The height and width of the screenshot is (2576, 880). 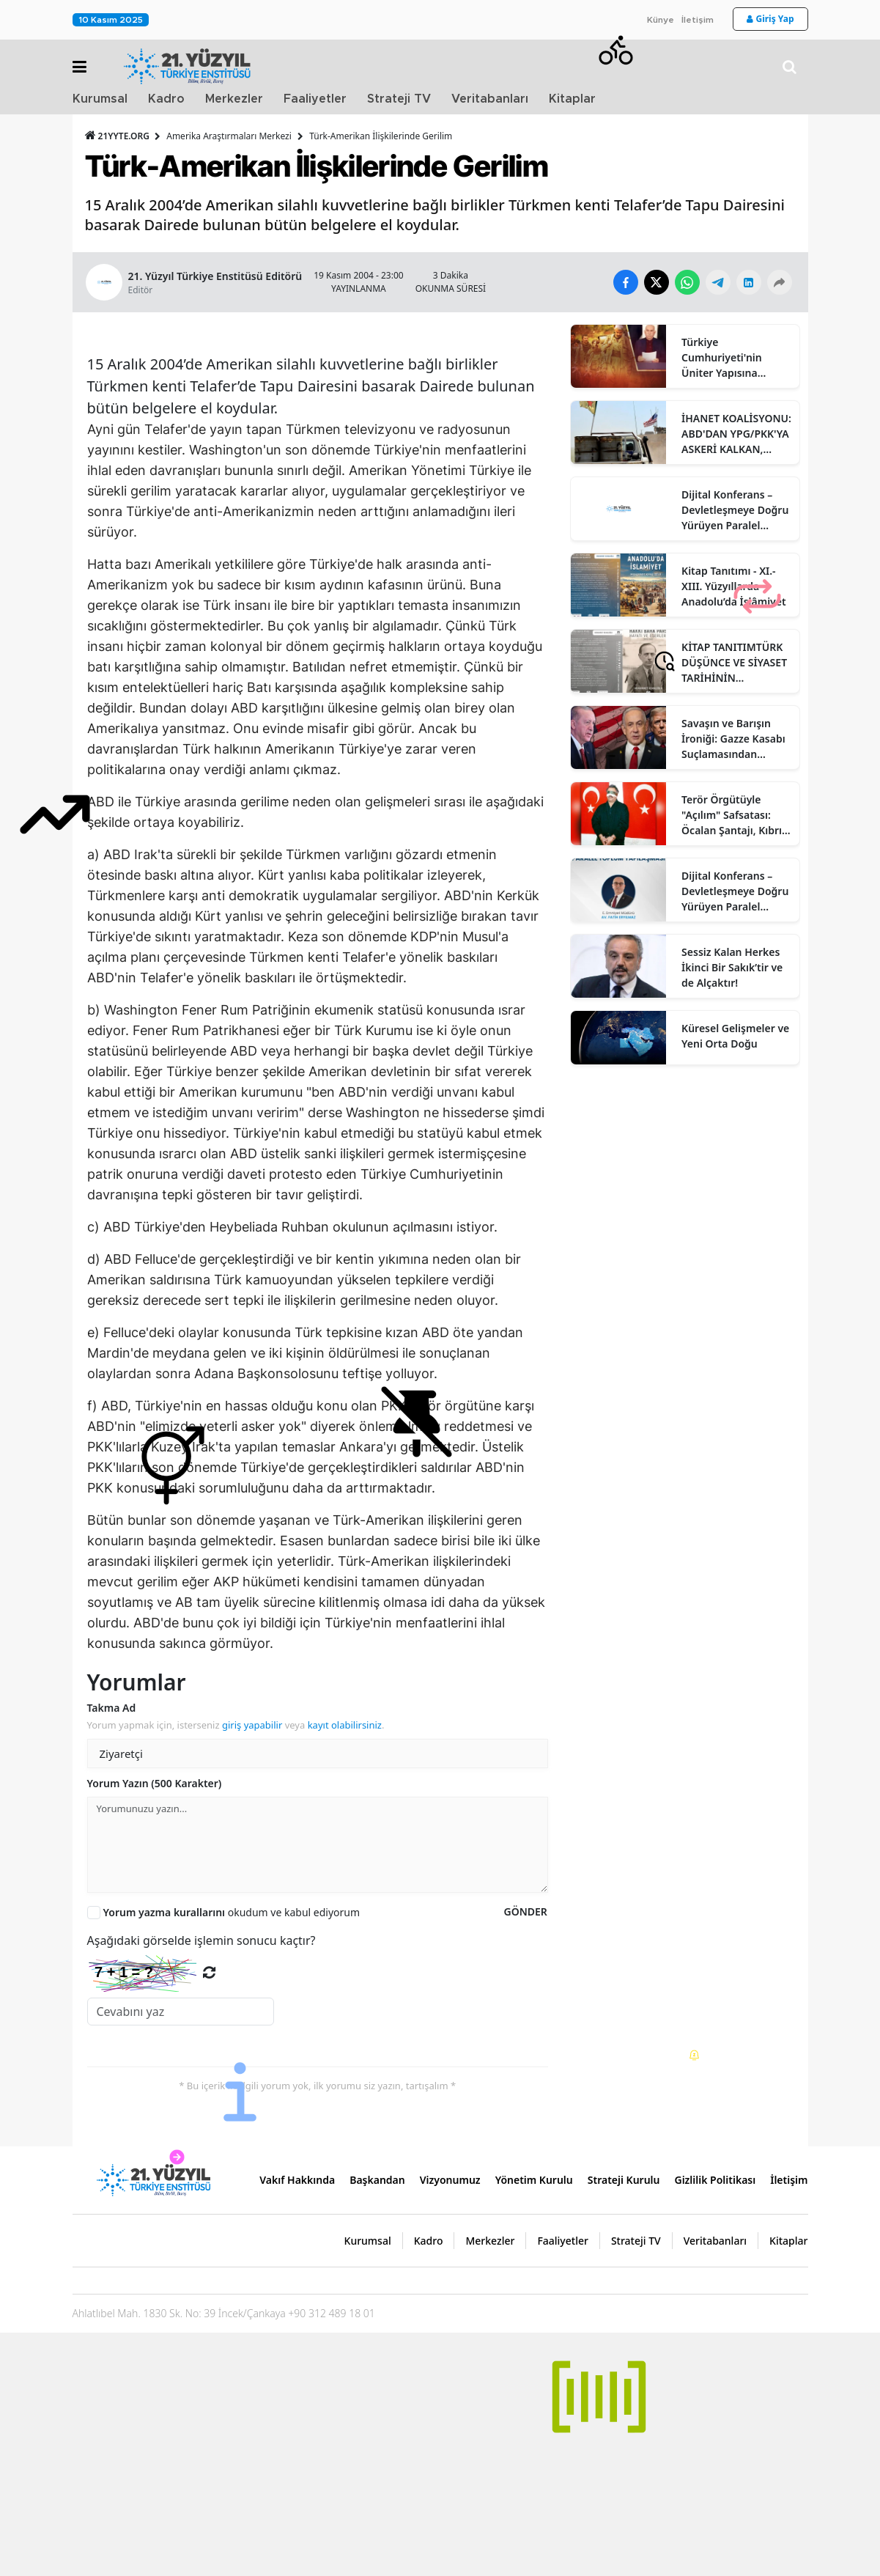 What do you see at coordinates (416, 1421) in the screenshot?
I see `unpin this item` at bounding box center [416, 1421].